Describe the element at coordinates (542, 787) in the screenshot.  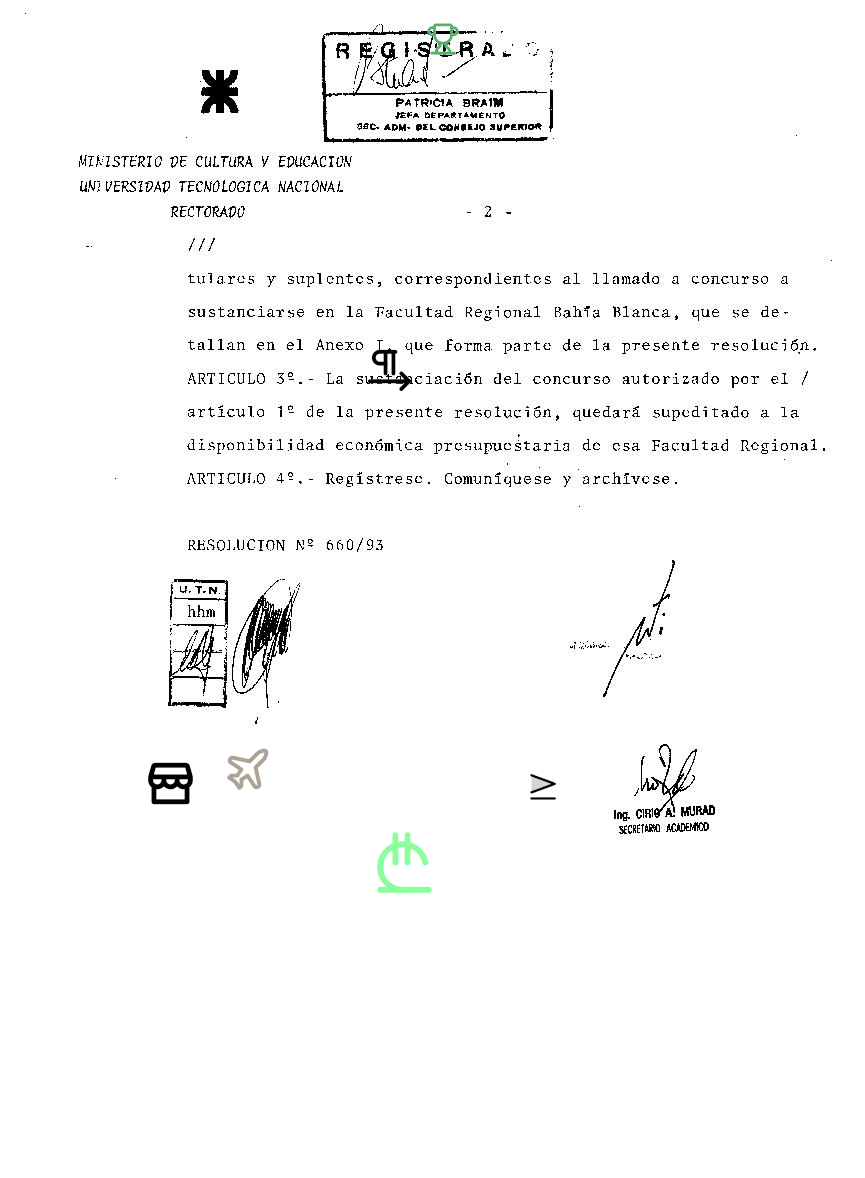
I see `apply a "greater than or equal to" filter condition` at that location.